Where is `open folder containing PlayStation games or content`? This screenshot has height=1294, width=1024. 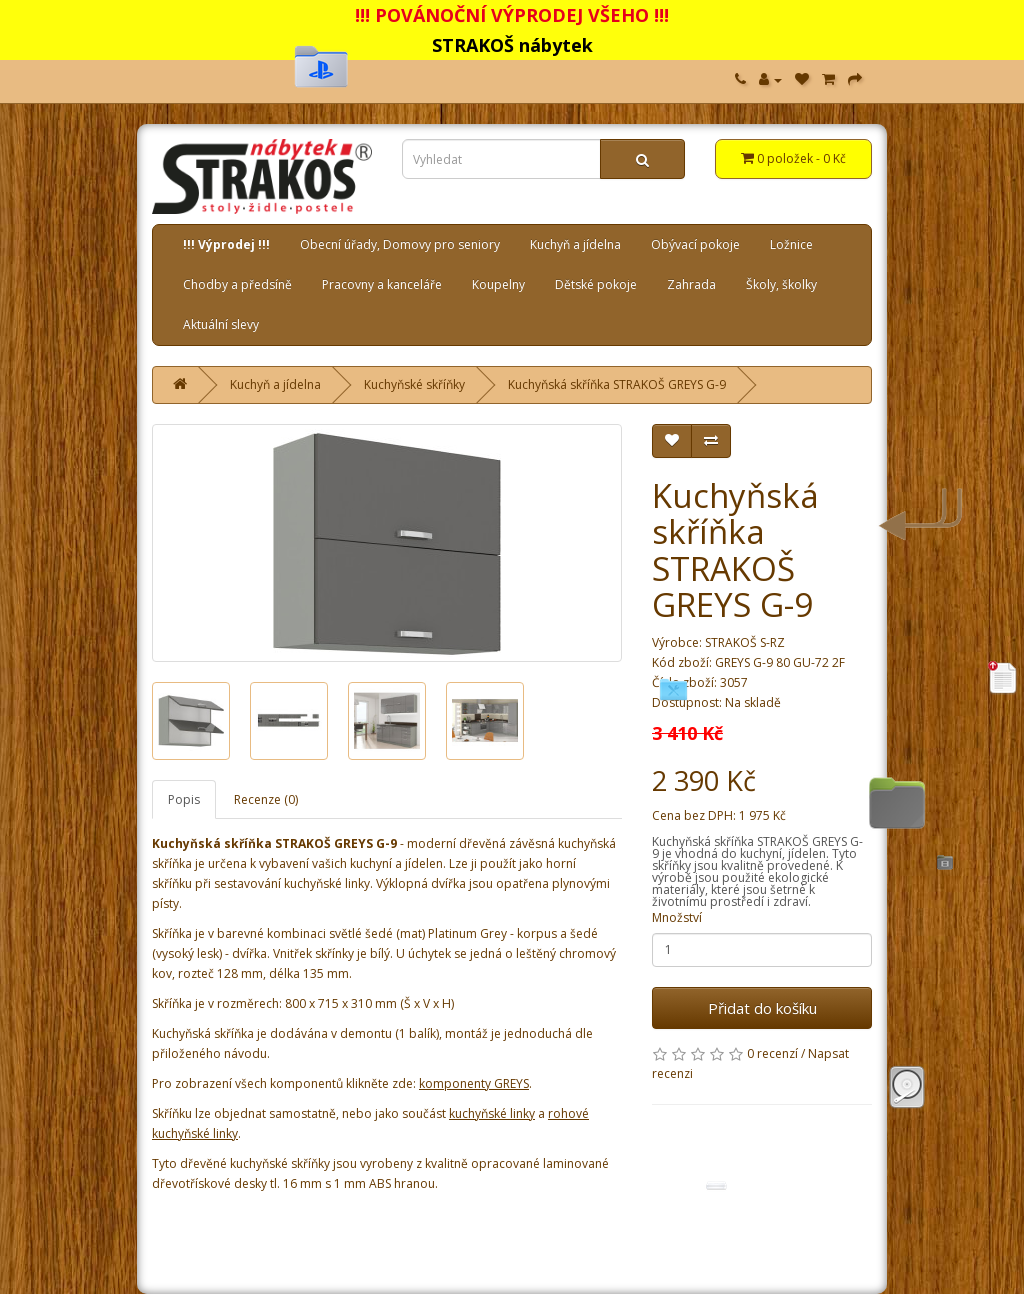
open folder containing PlayStation games or content is located at coordinates (321, 68).